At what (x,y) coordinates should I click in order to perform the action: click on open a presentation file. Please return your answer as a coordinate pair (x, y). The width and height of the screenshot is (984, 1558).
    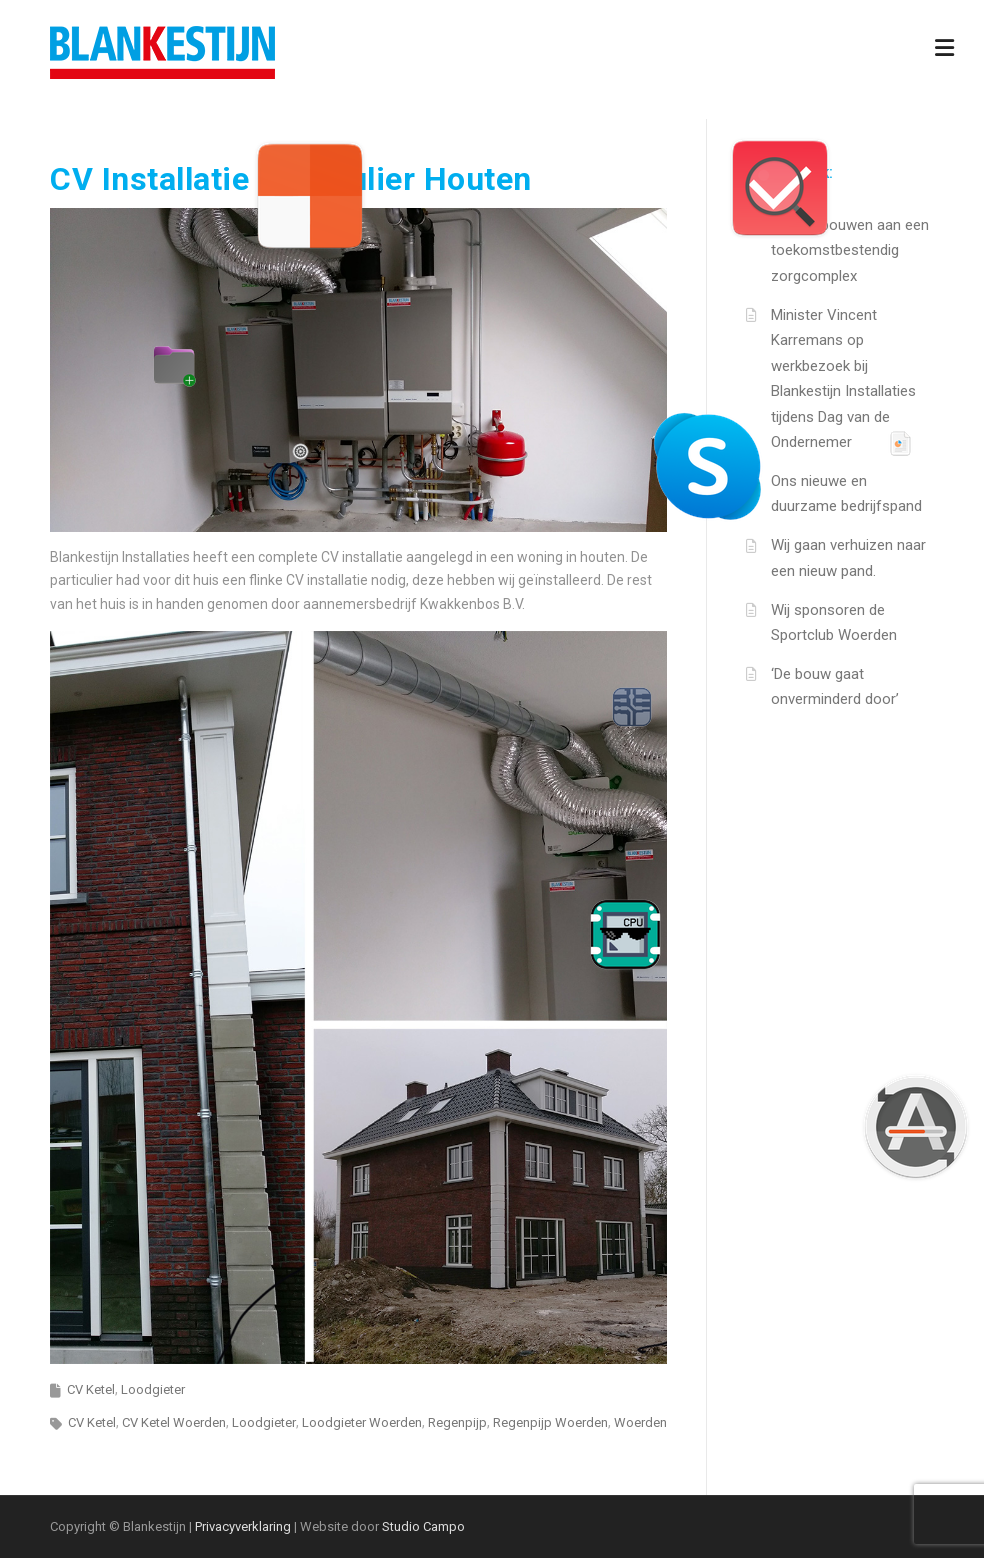
    Looking at the image, I should click on (900, 443).